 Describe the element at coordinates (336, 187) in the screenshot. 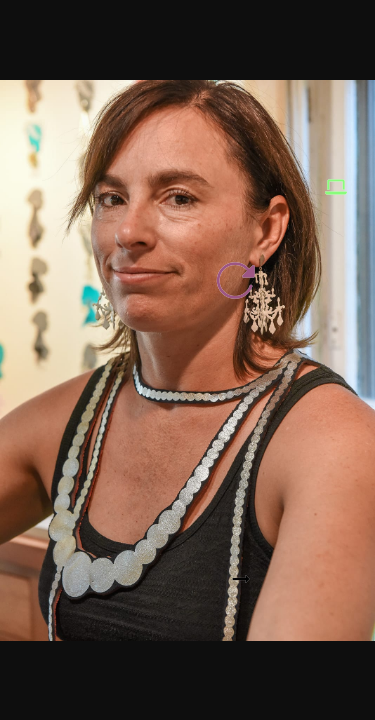

I see `switch to desktop view` at that location.